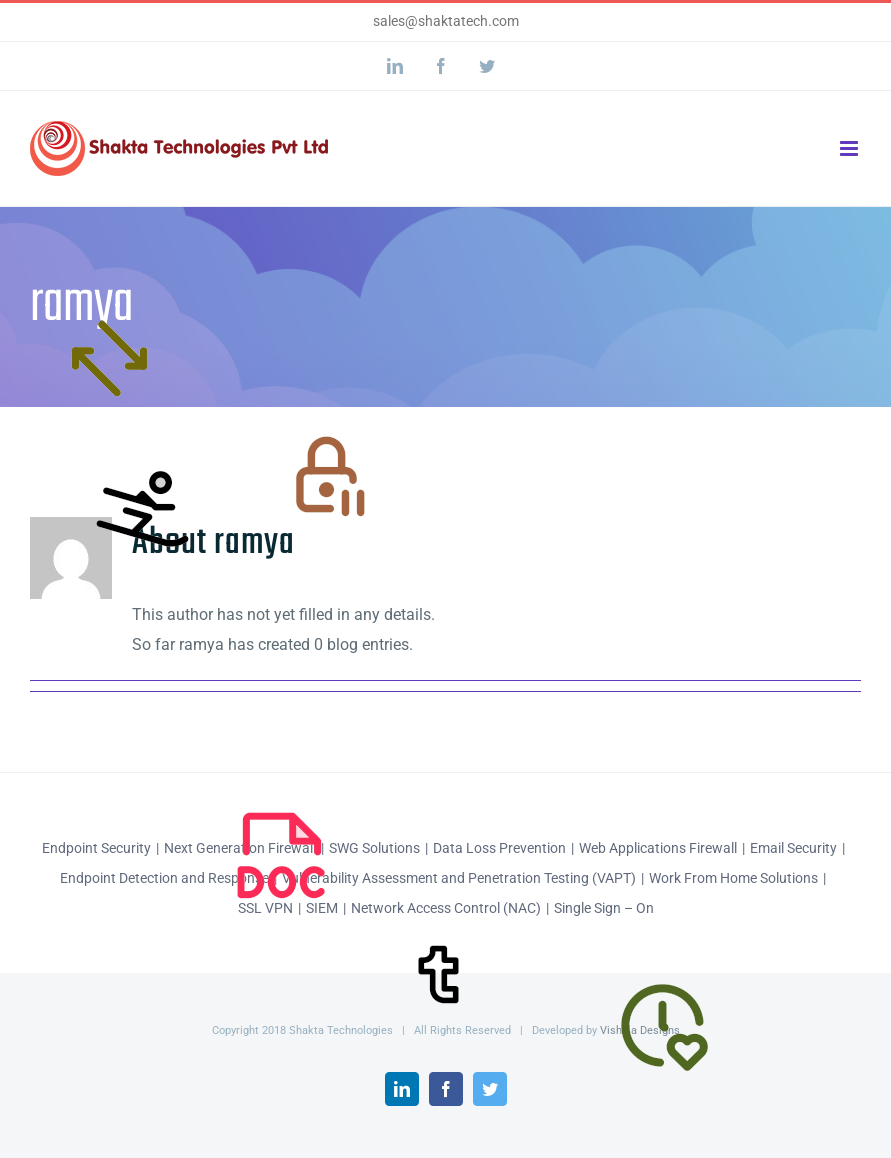  What do you see at coordinates (438, 974) in the screenshot?
I see `open tumblr app` at bounding box center [438, 974].